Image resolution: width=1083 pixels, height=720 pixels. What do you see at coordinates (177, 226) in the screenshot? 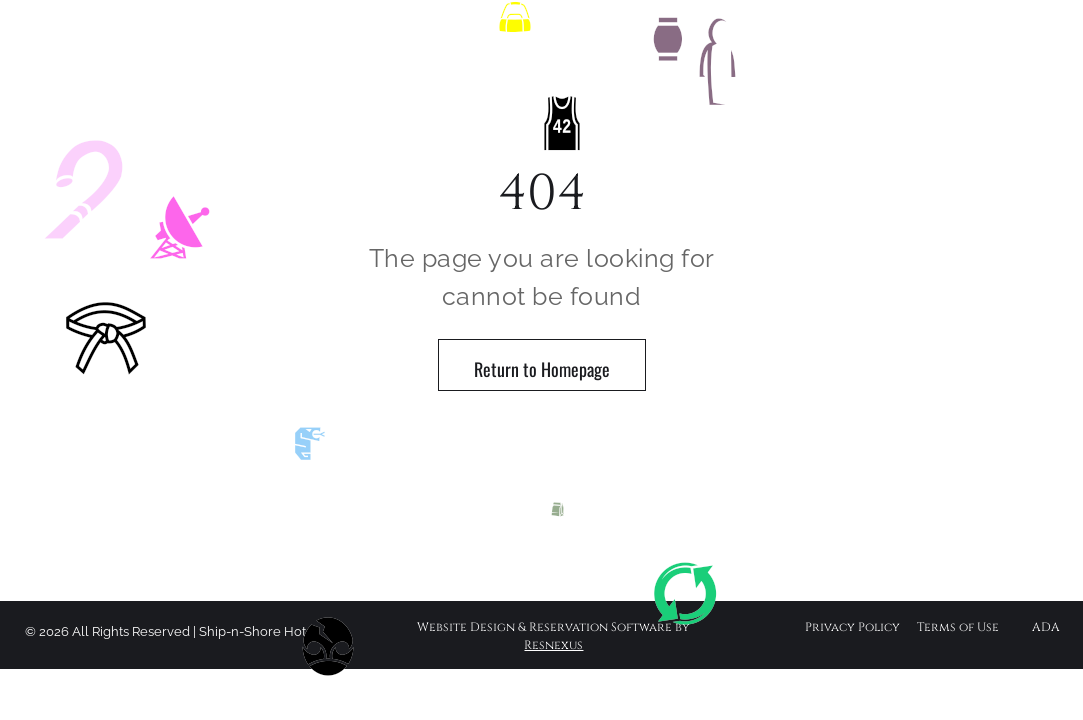
I see `access radar or scanning features` at bounding box center [177, 226].